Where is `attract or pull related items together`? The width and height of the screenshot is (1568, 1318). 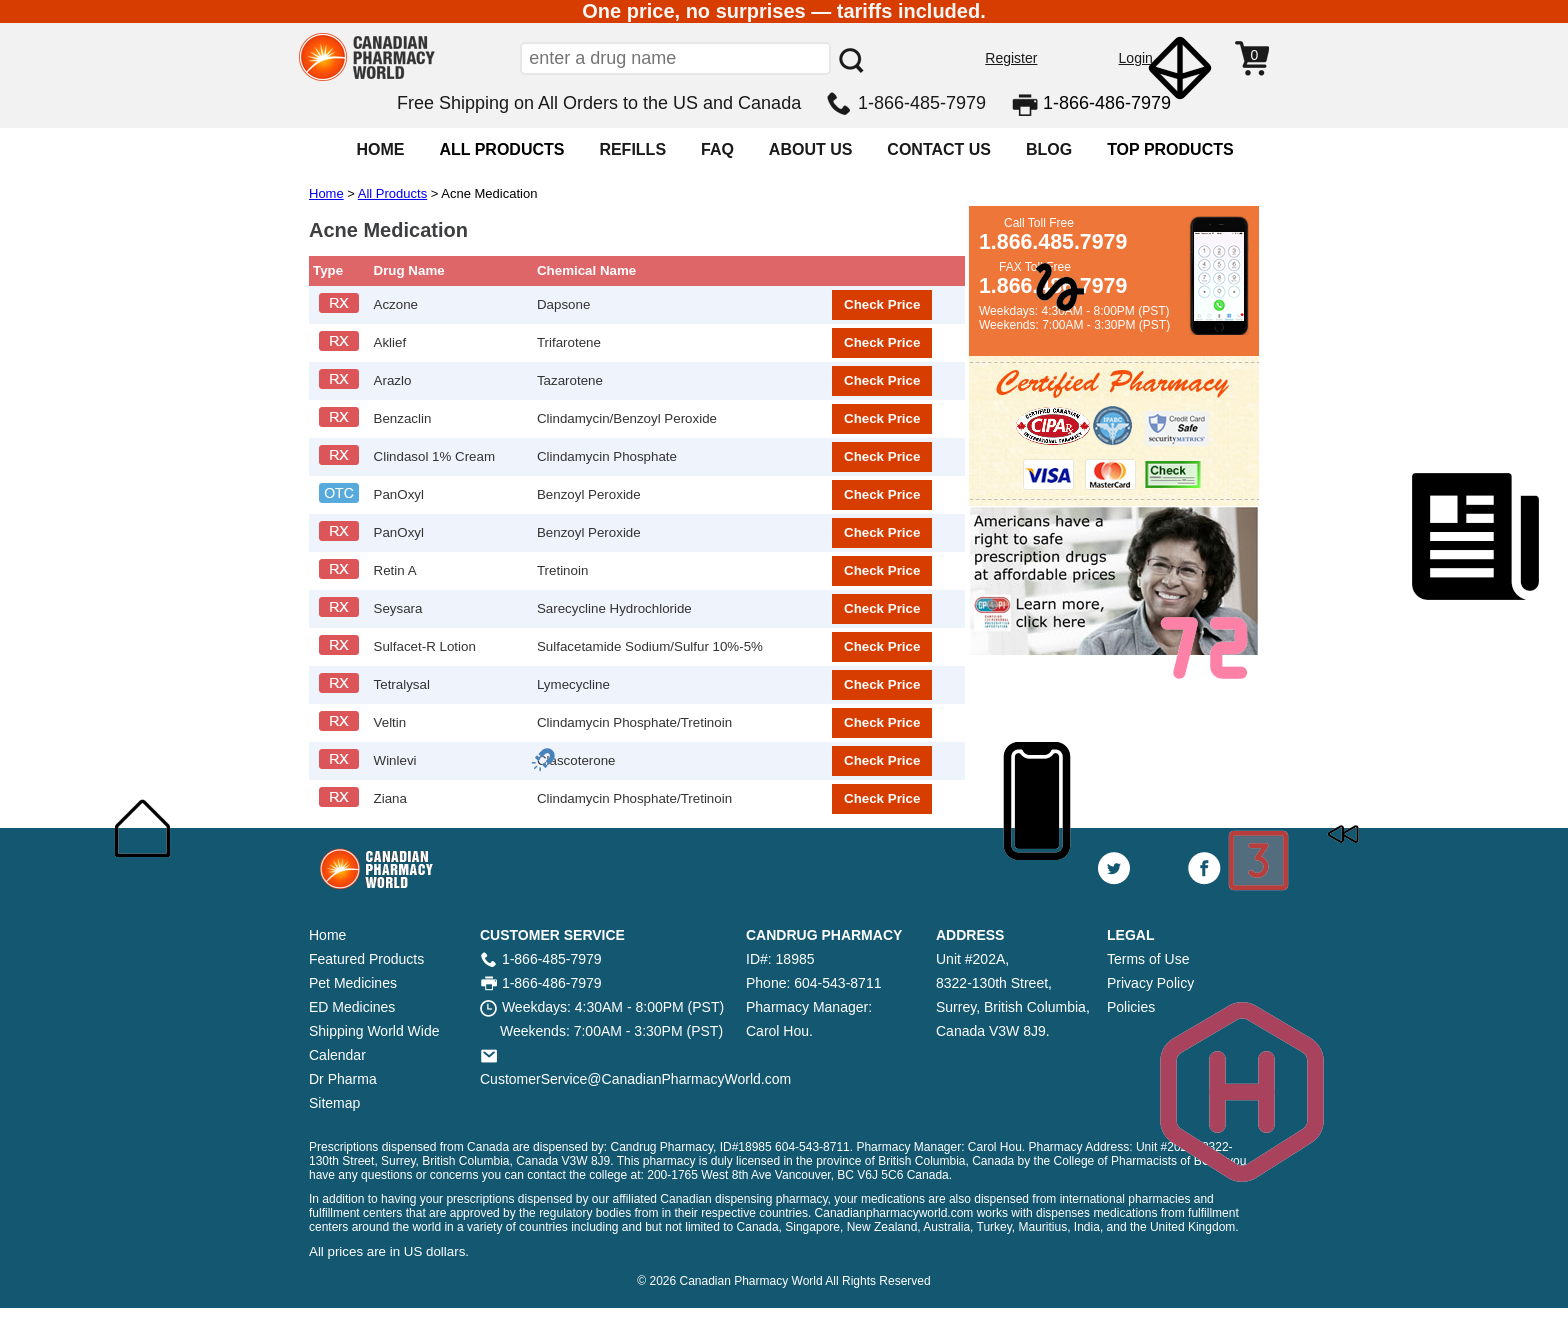 attract or pull related items together is located at coordinates (543, 759).